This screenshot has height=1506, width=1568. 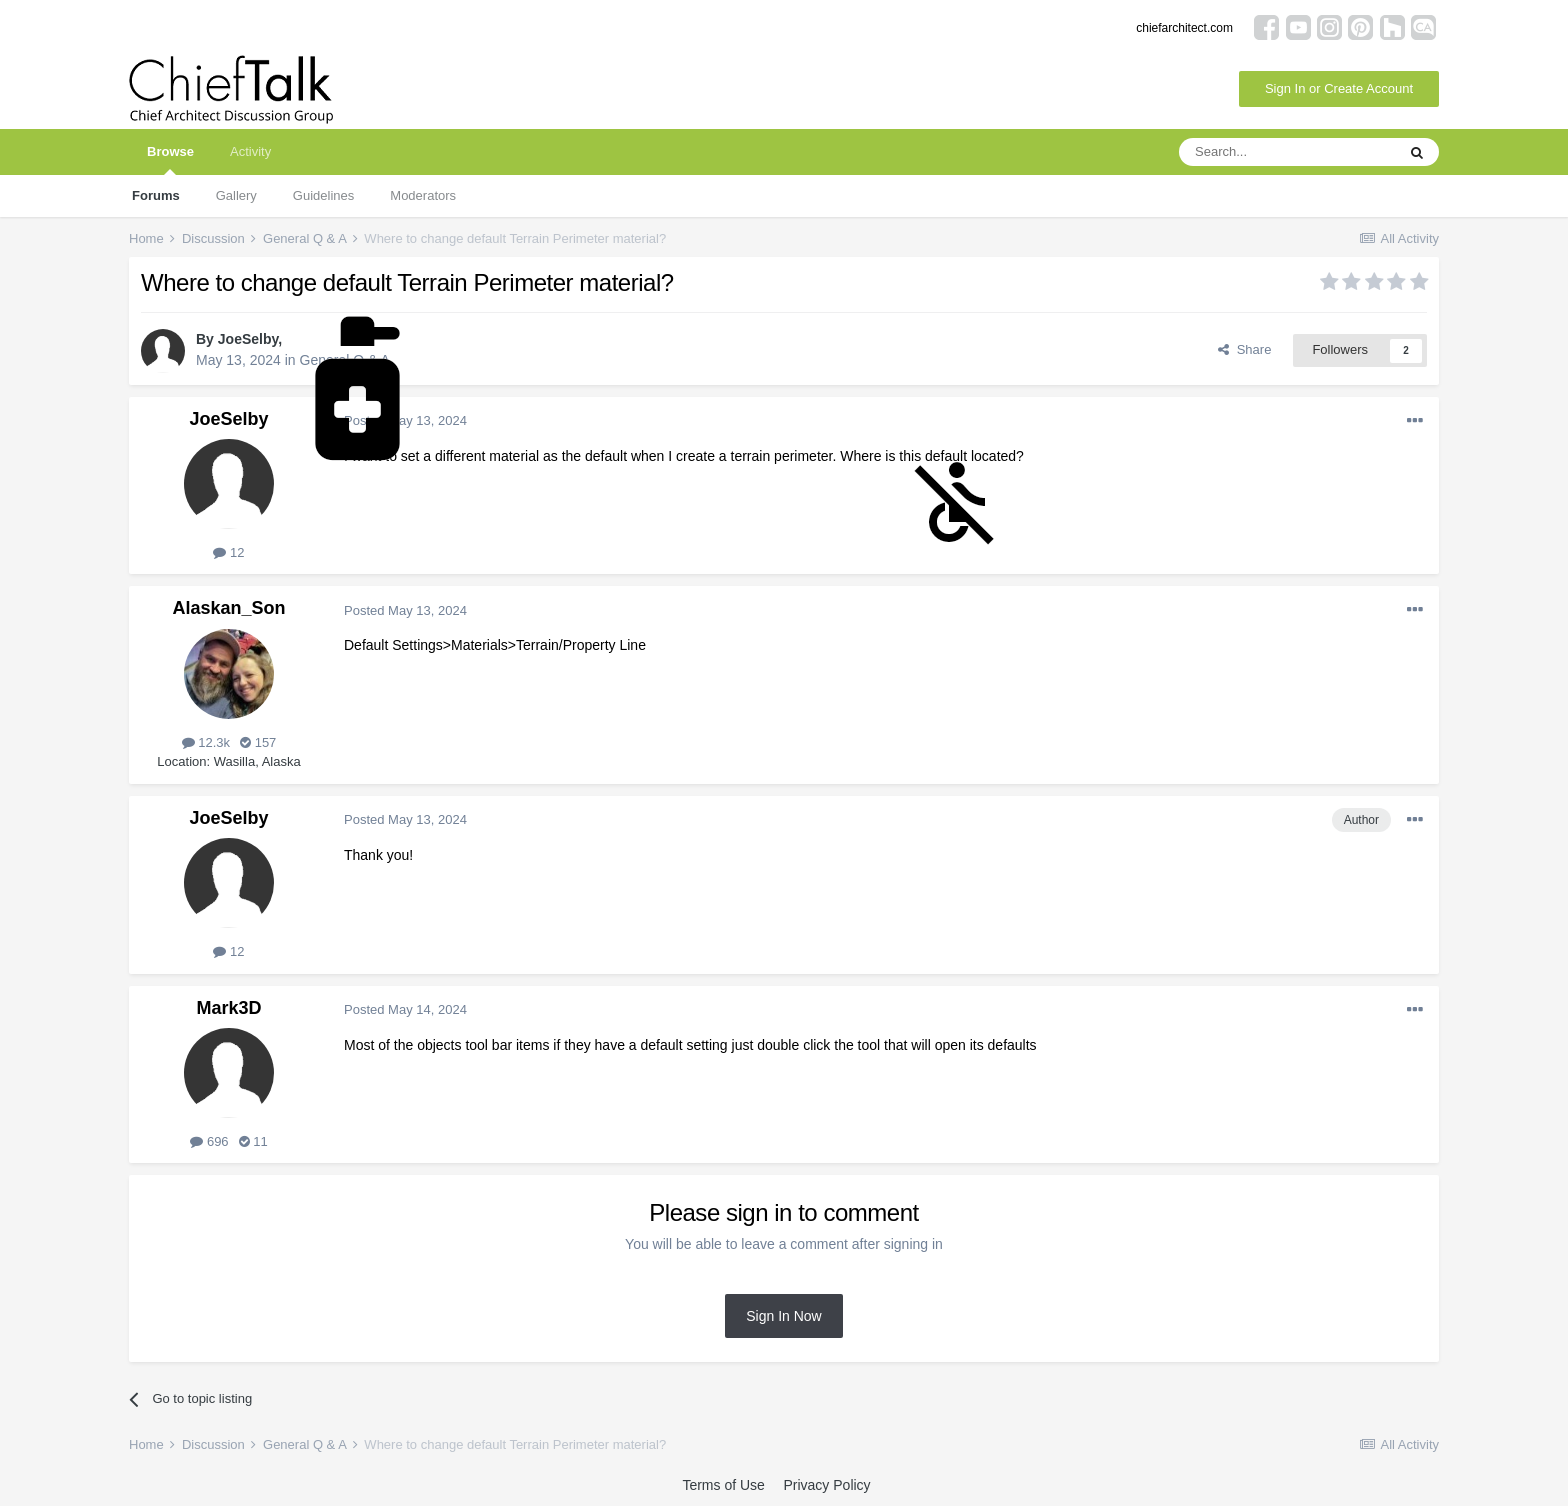 I want to click on indicates location is not wheelchair accessible, so click(x=957, y=502).